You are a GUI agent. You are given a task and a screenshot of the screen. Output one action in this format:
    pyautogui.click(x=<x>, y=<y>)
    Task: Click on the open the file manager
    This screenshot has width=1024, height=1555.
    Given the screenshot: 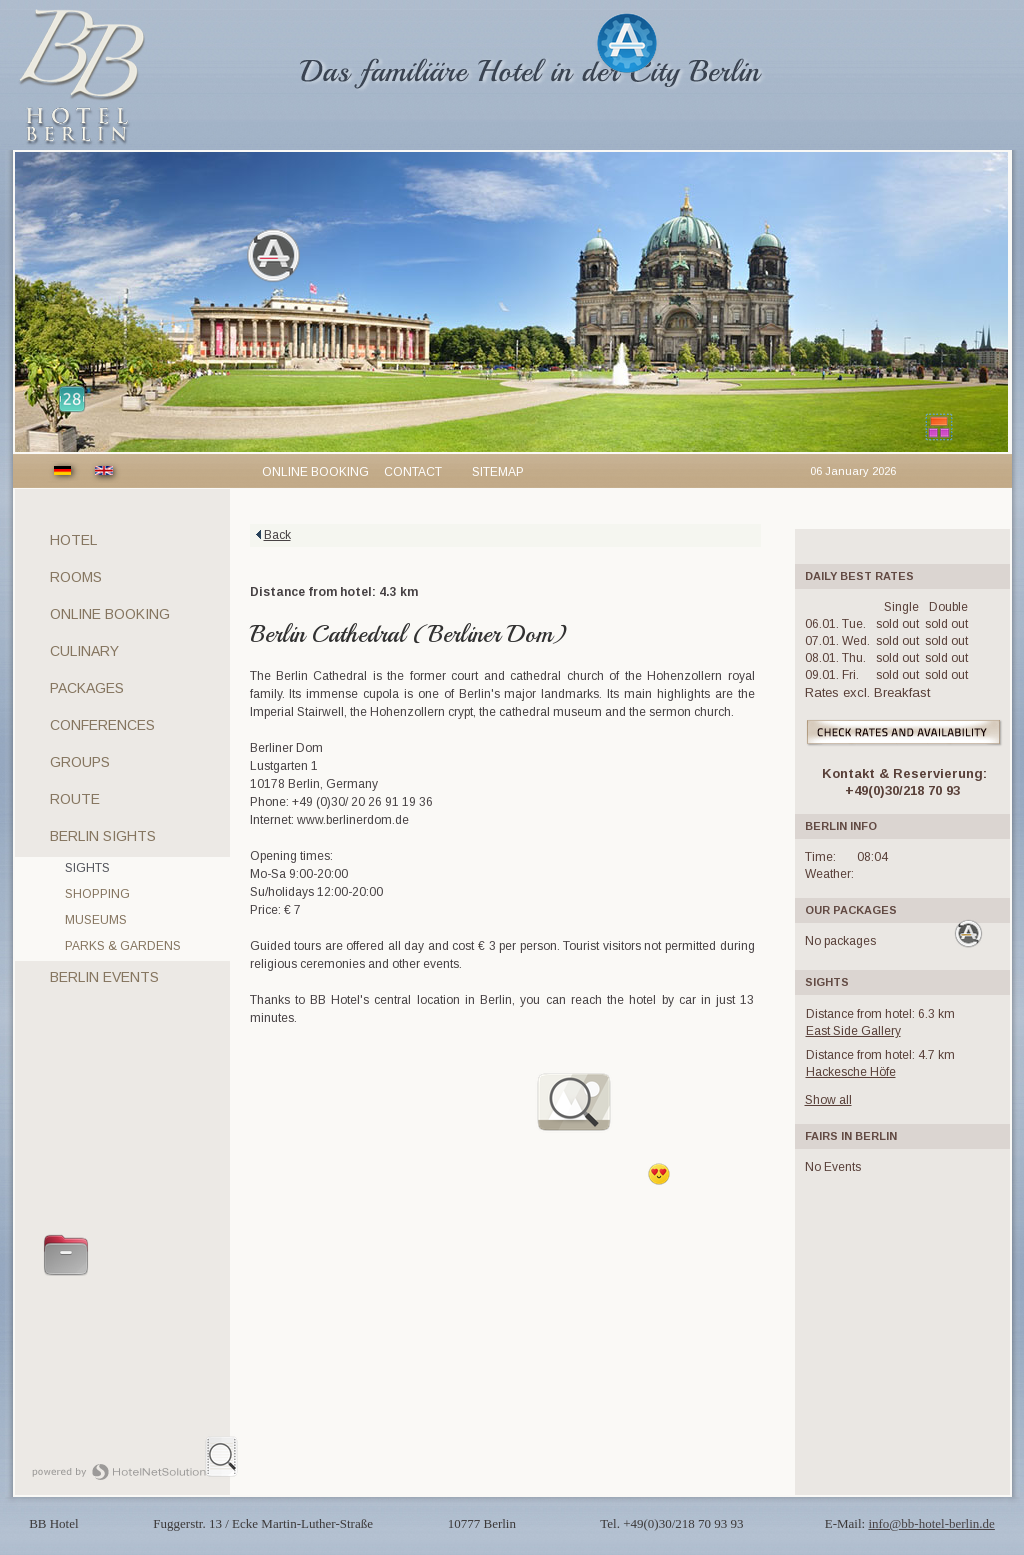 What is the action you would take?
    pyautogui.click(x=66, y=1255)
    